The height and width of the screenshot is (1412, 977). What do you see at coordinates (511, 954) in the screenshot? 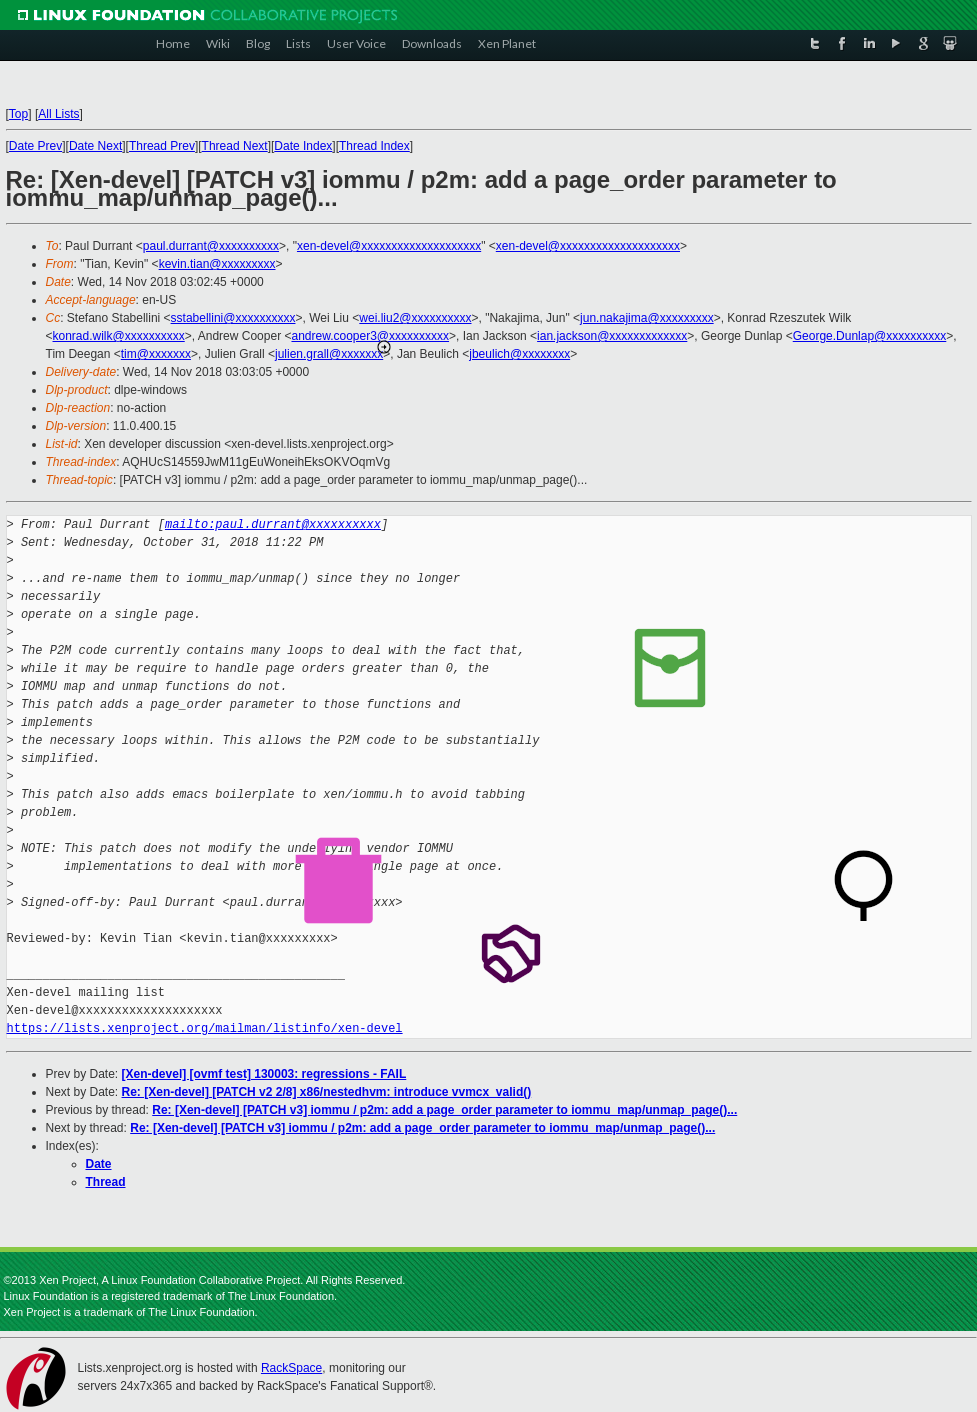
I see `indicates a partnership or collaboration` at bounding box center [511, 954].